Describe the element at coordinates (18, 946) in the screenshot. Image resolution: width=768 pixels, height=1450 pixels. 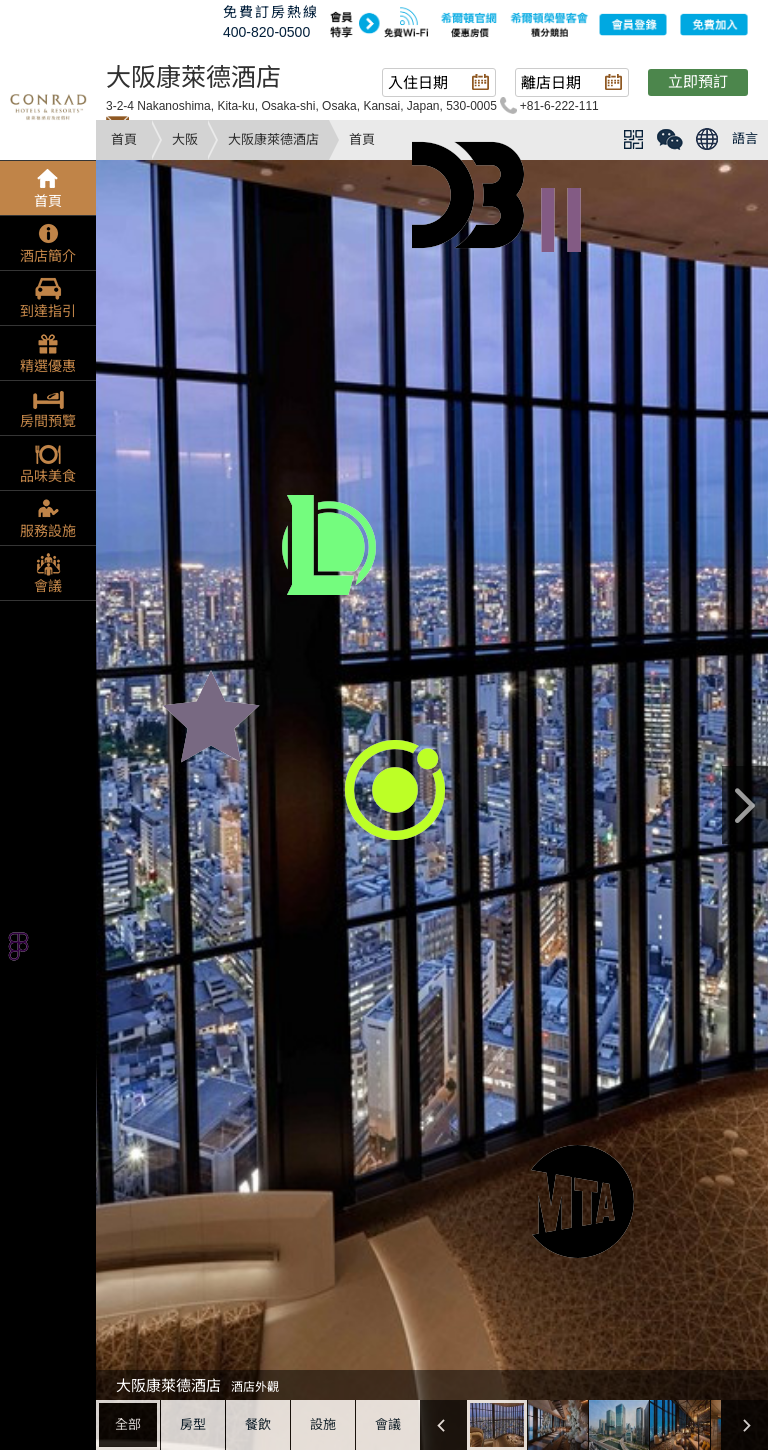
I see `open Figma design tool` at that location.